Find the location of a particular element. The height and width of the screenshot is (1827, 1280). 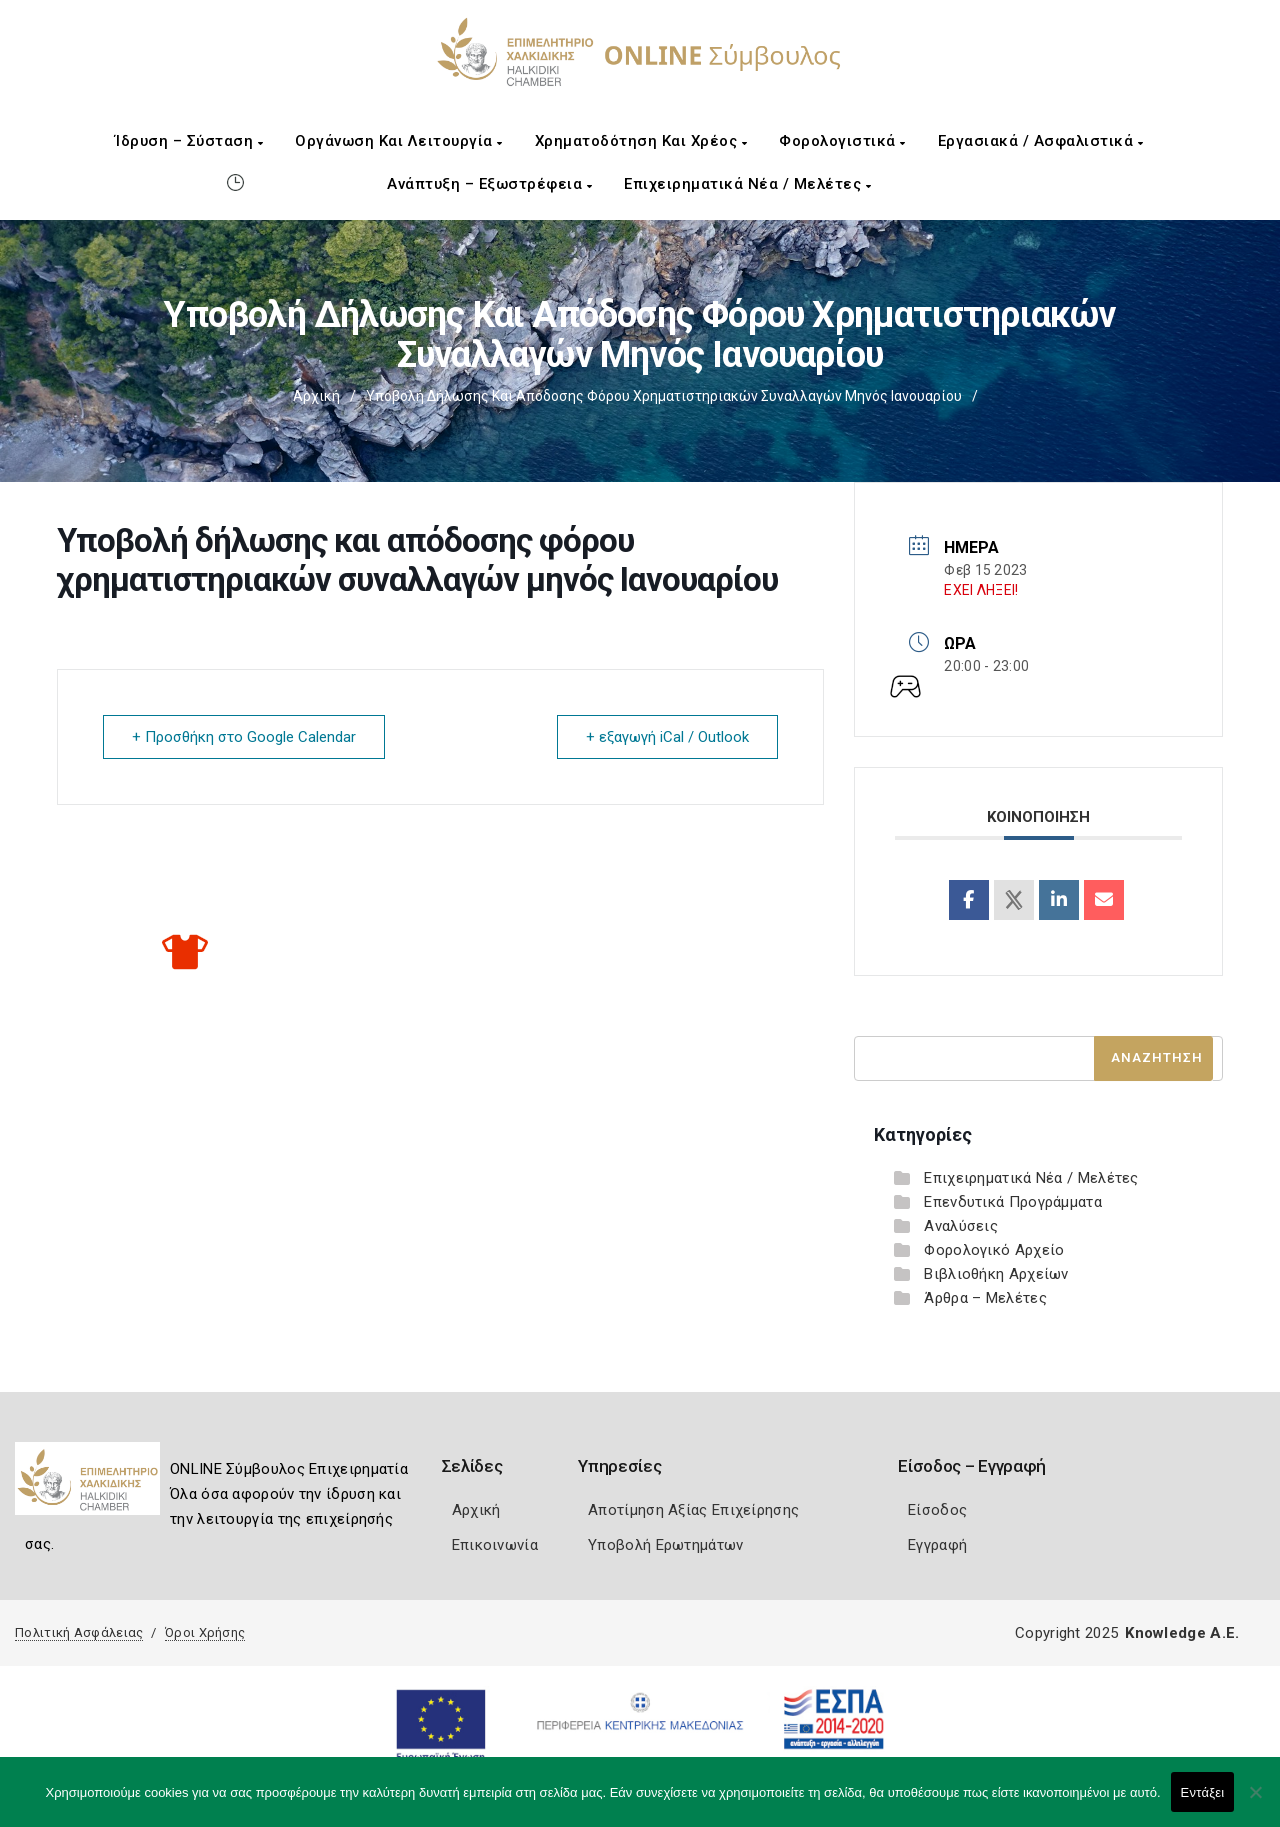

browse clothing or apparel items is located at coordinates (185, 952).